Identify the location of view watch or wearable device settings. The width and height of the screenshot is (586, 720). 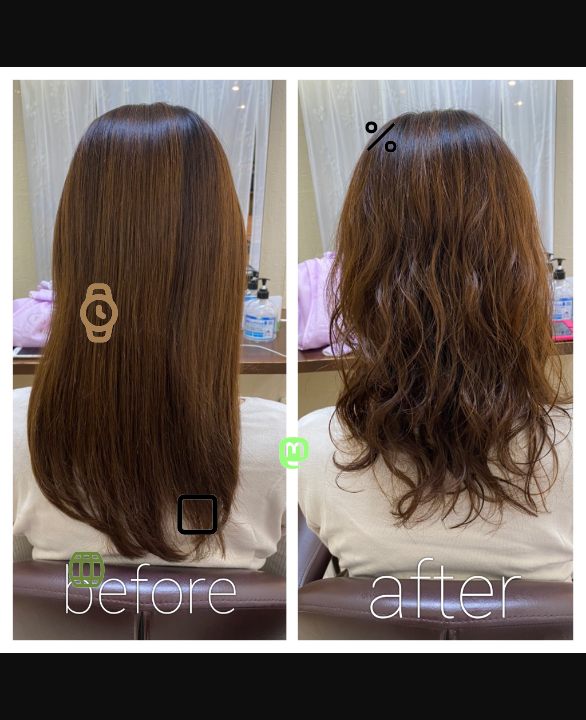
(99, 313).